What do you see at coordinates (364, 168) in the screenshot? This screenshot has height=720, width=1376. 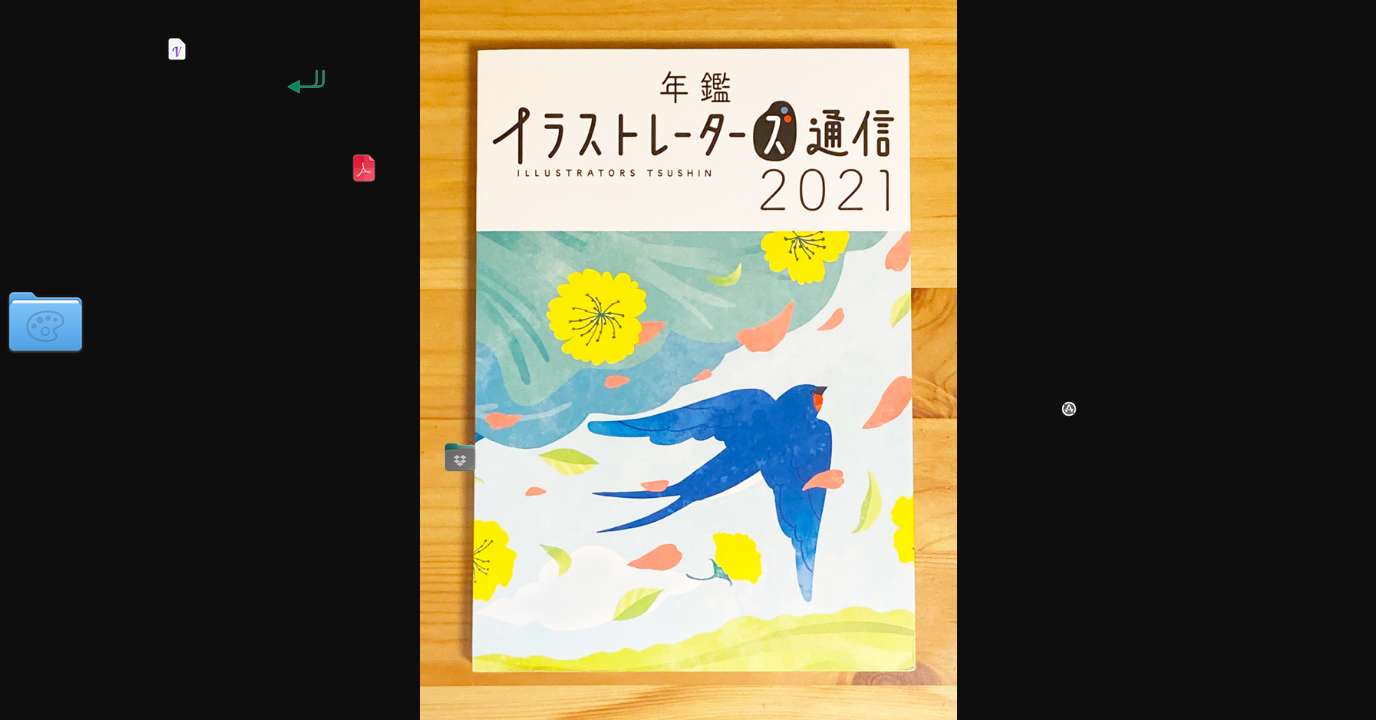 I see `open a PDF document` at bounding box center [364, 168].